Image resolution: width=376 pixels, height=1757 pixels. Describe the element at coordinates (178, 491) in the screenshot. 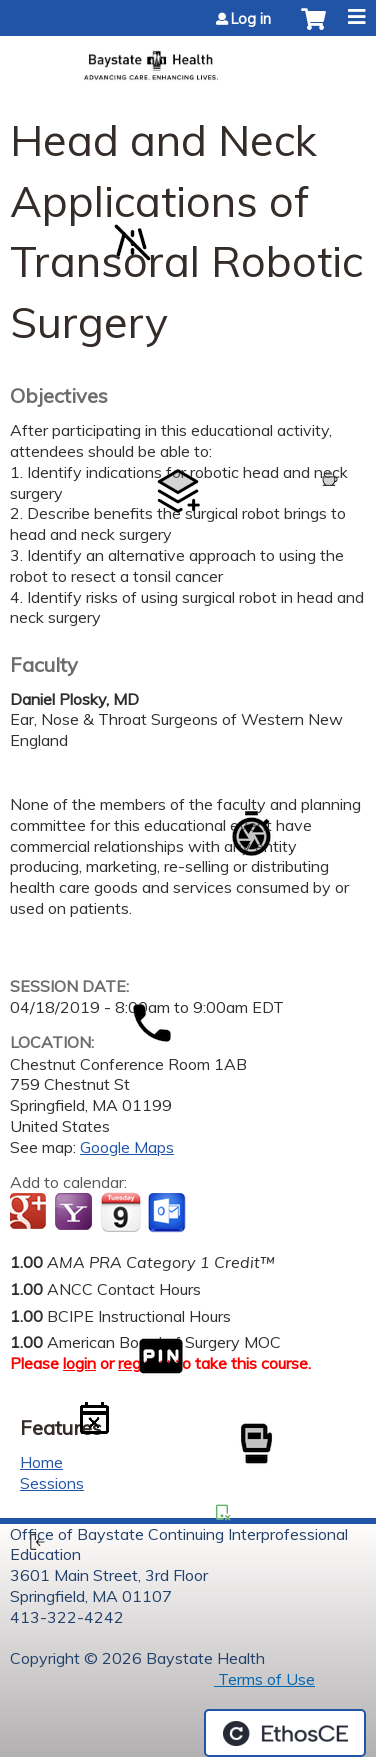

I see `add a new layer to the stack` at that location.